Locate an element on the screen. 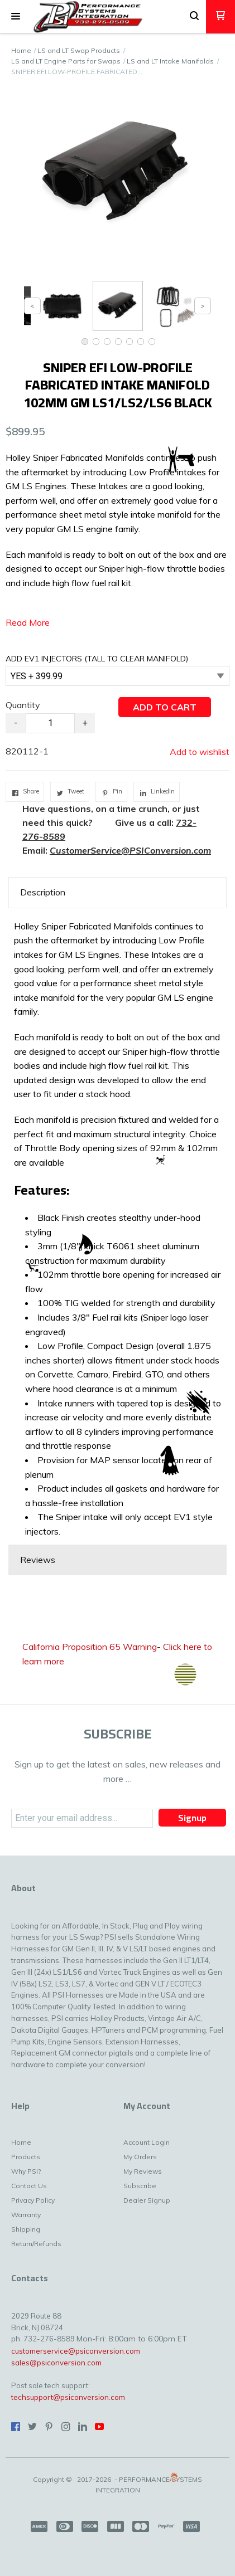 This screenshot has height=2576, width=235. pull or drag an object is located at coordinates (32, 1265).